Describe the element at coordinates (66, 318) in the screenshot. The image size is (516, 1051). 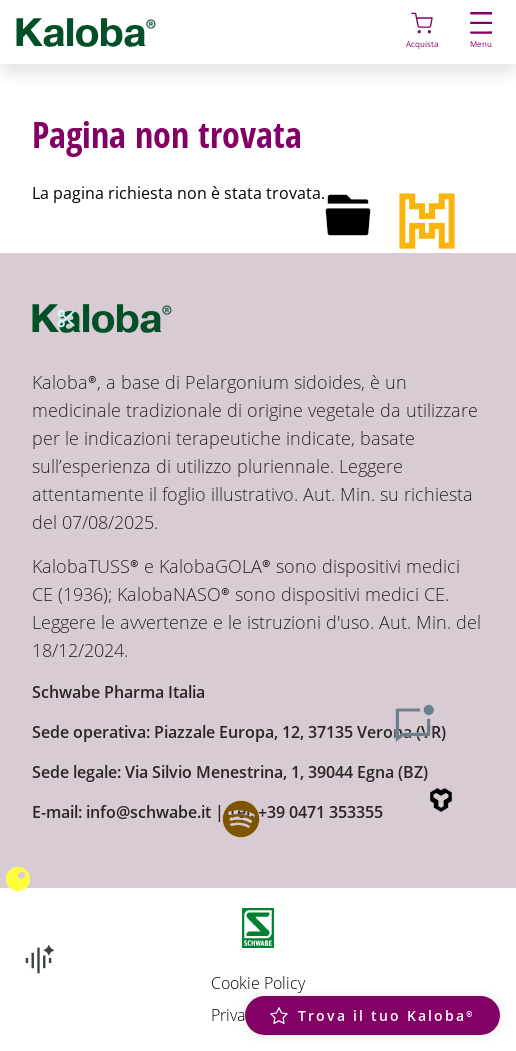
I see `cut selected content` at that location.